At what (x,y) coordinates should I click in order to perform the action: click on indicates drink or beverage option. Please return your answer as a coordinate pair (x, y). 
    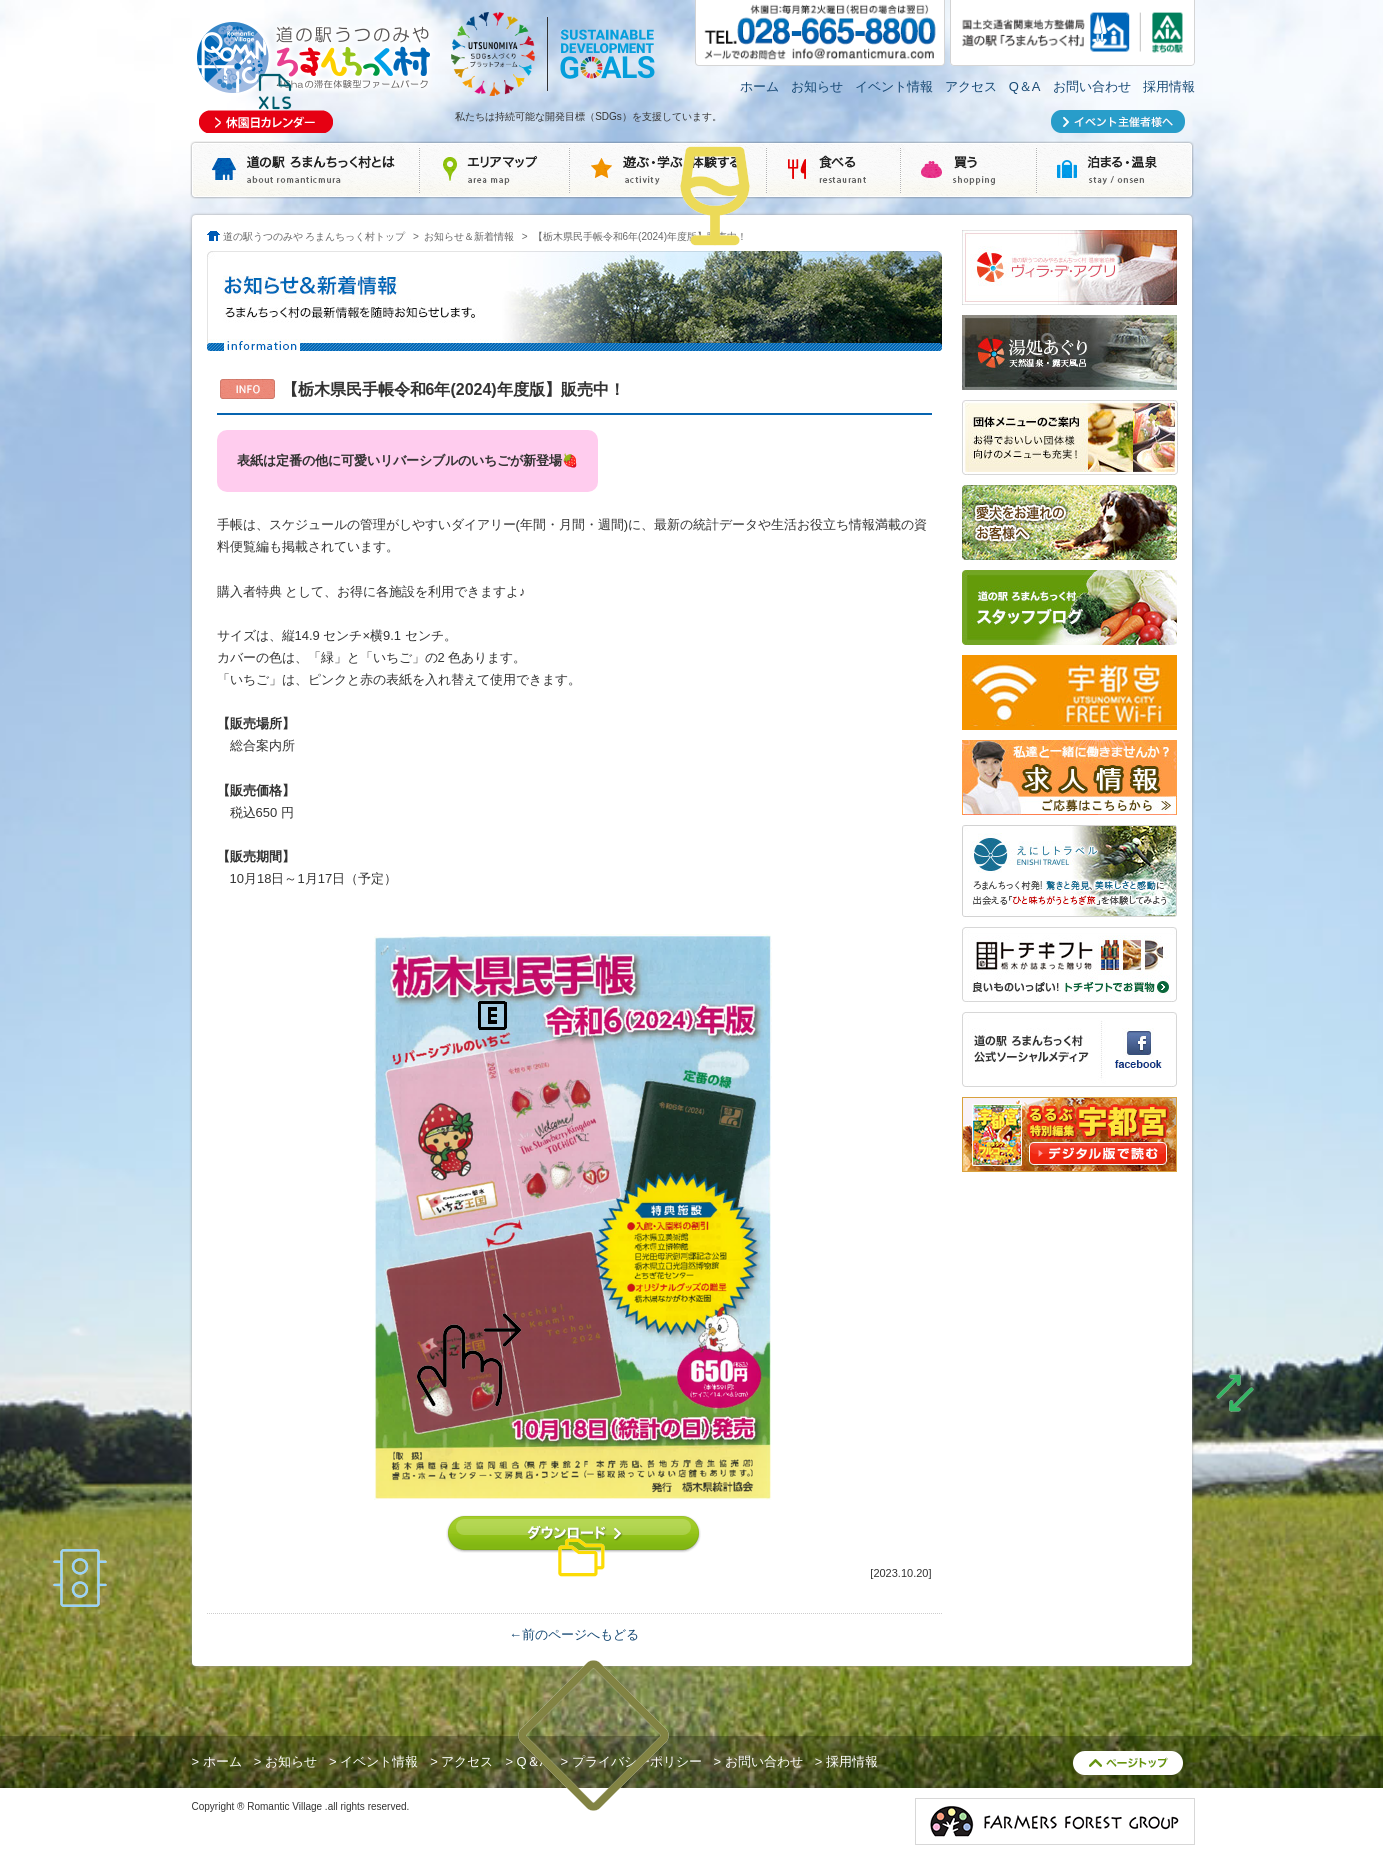
    Looking at the image, I should click on (715, 196).